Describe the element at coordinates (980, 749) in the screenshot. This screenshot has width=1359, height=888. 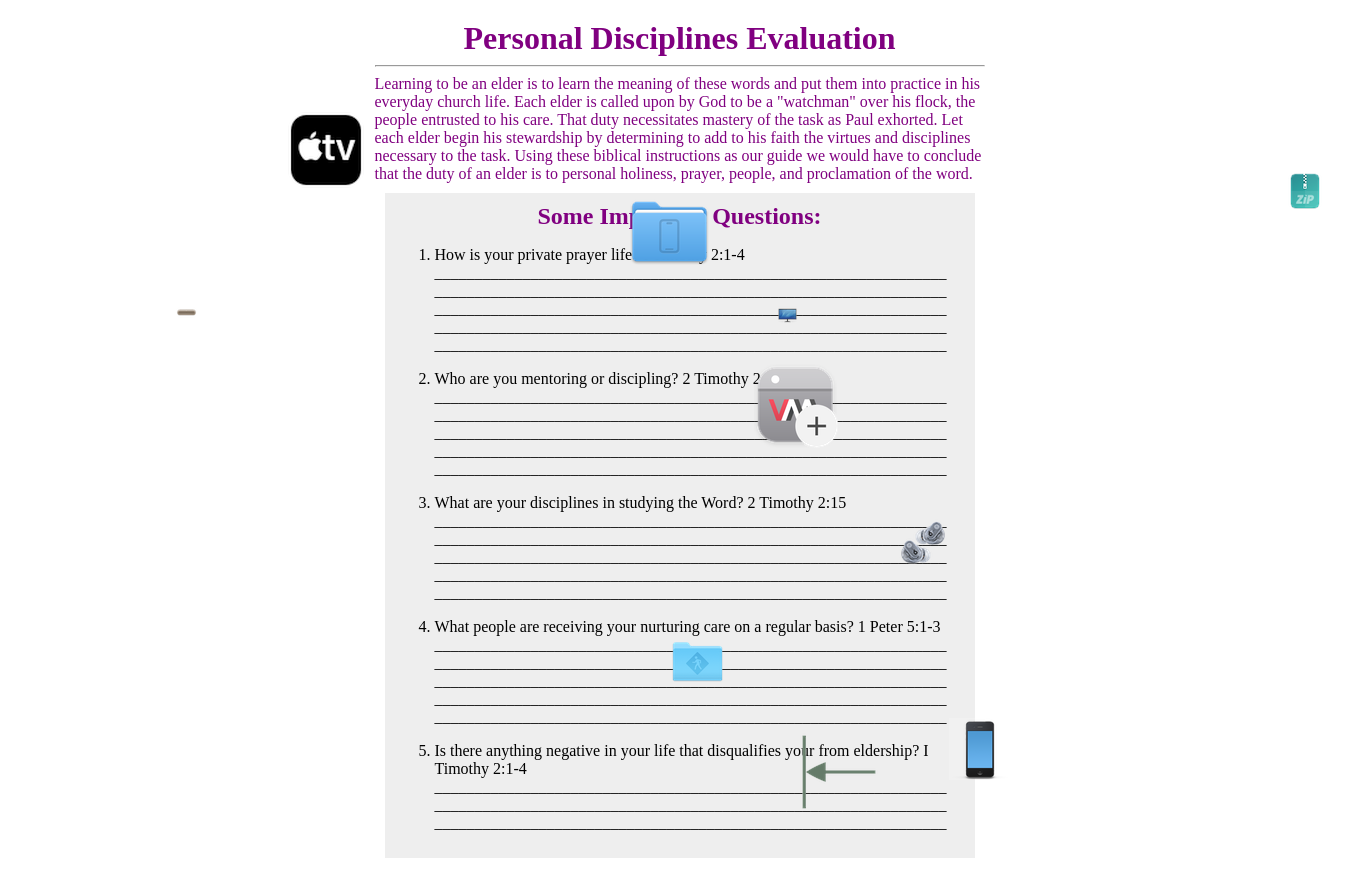
I see `indicates a connected iPhone device` at that location.